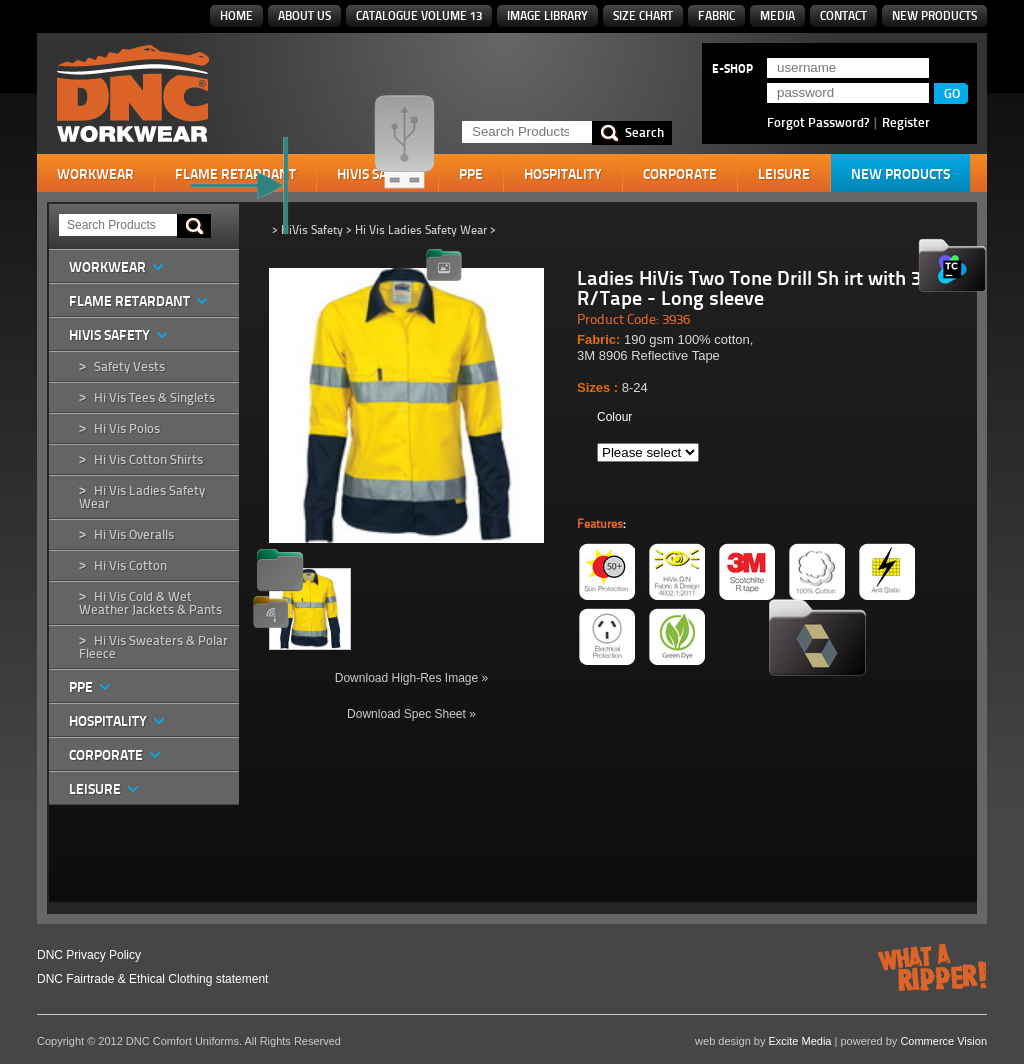  What do you see at coordinates (280, 570) in the screenshot?
I see `open a folder to view its contents` at bounding box center [280, 570].